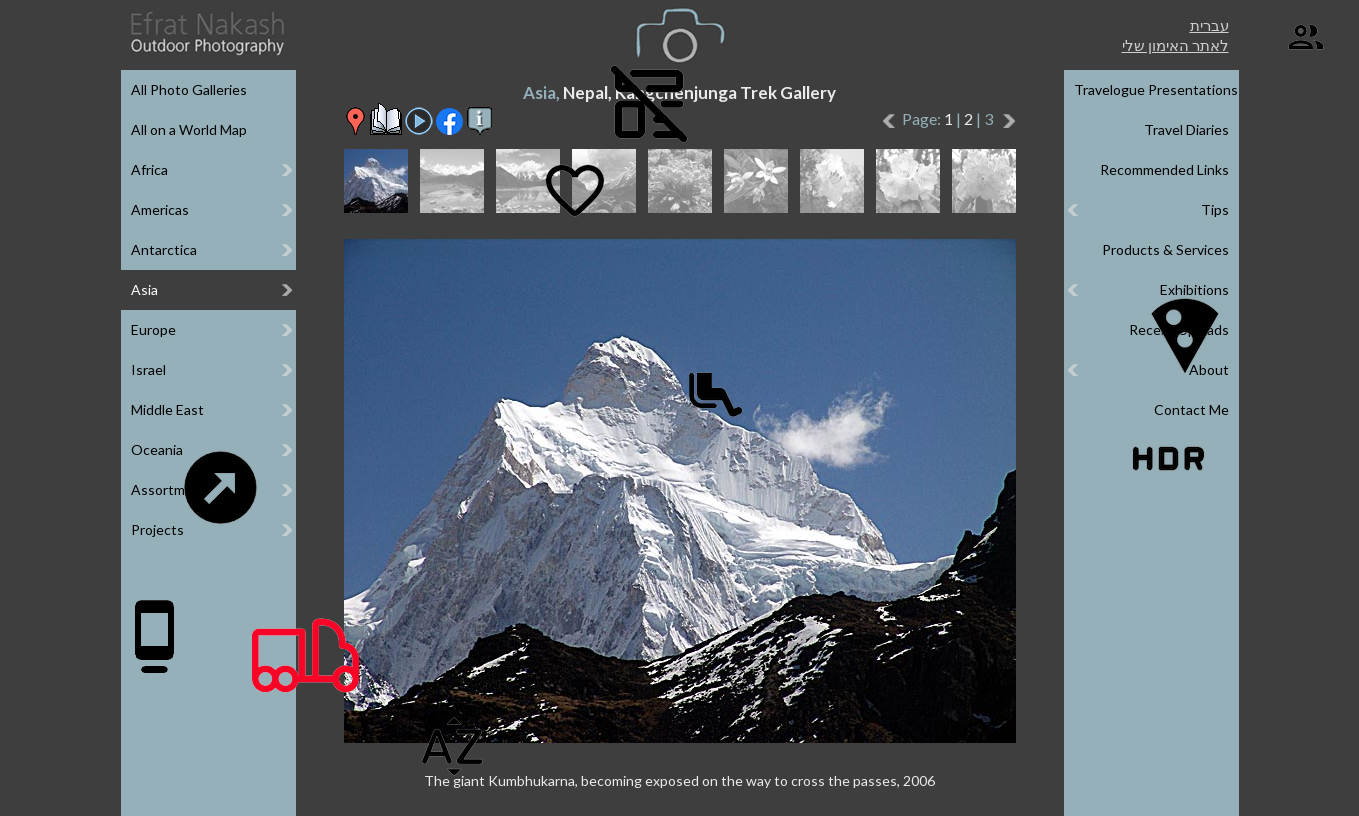 The width and height of the screenshot is (1359, 816). I want to click on sort items alphabetically, so click(452, 746).